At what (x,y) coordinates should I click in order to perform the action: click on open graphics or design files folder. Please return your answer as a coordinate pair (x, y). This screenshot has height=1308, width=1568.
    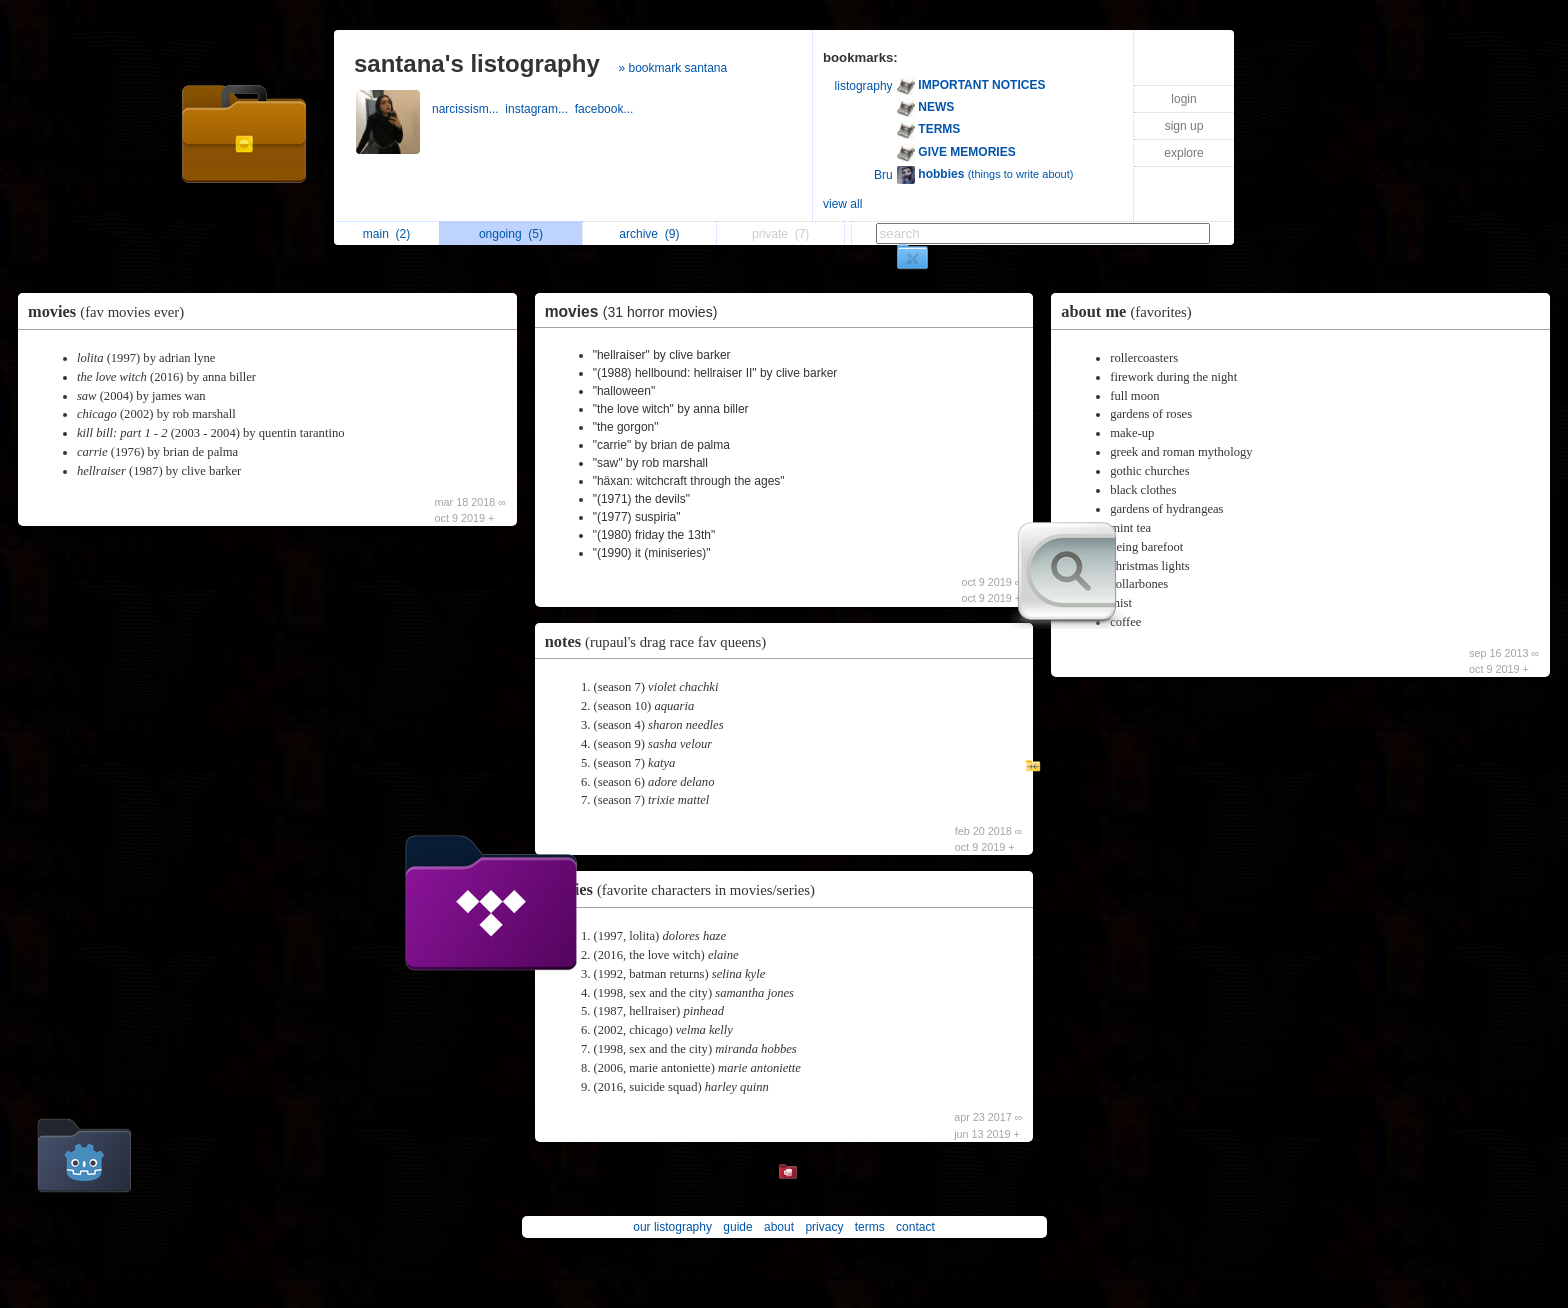
    Looking at the image, I should click on (912, 256).